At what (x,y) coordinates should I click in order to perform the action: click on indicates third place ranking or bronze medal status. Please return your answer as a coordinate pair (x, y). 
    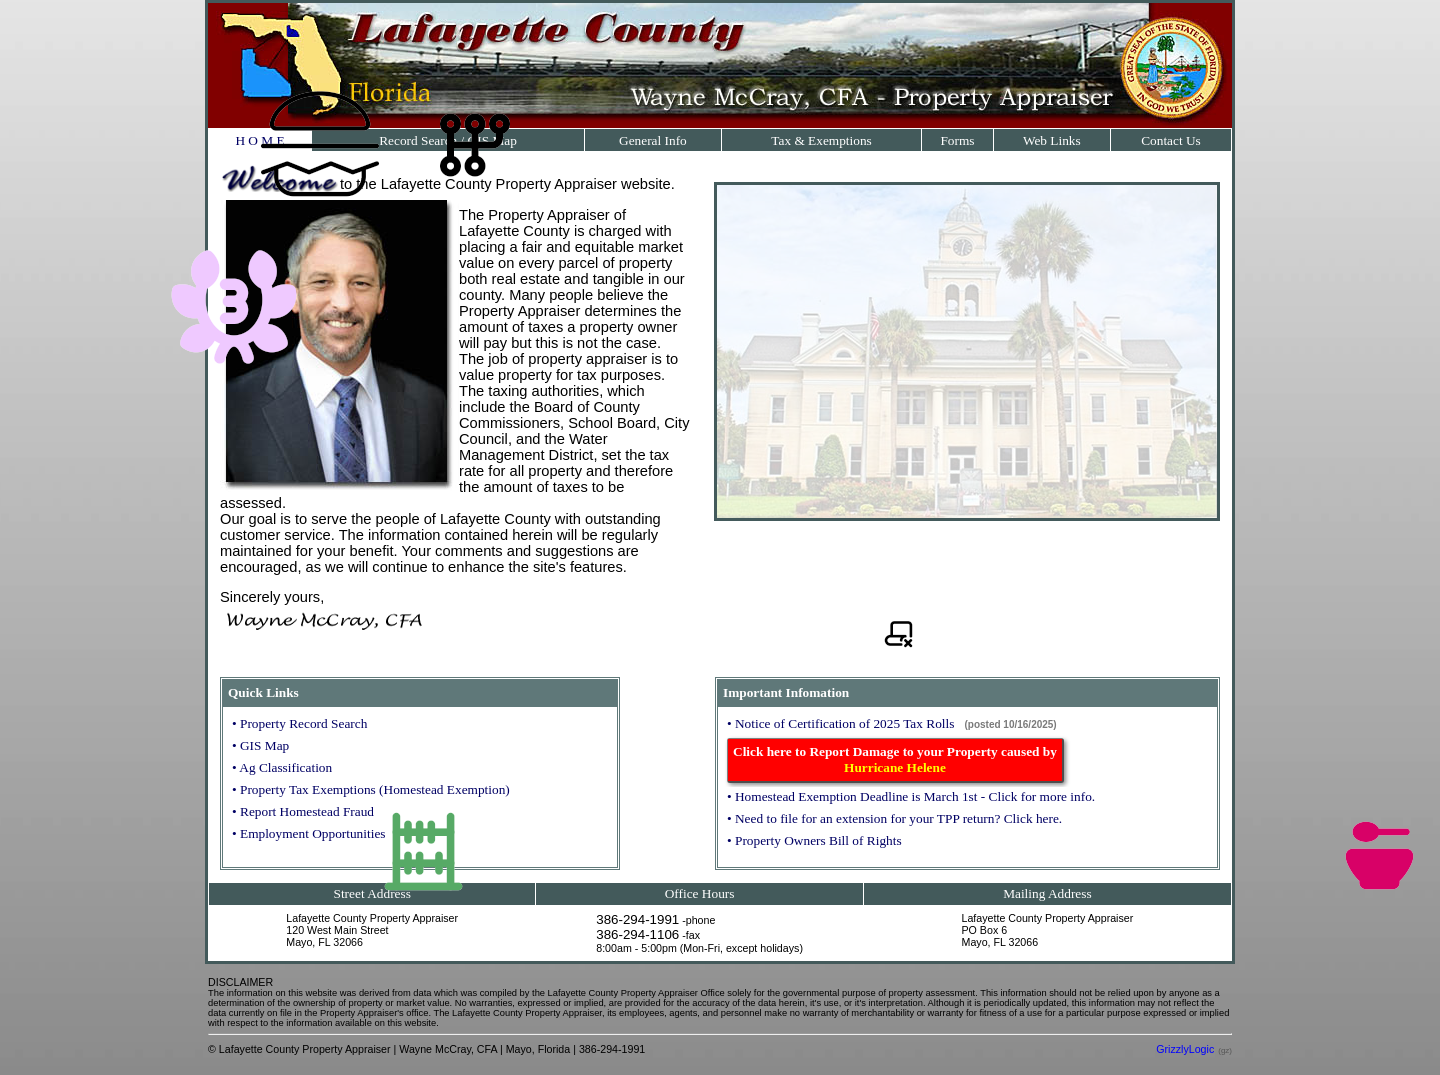
    Looking at the image, I should click on (234, 307).